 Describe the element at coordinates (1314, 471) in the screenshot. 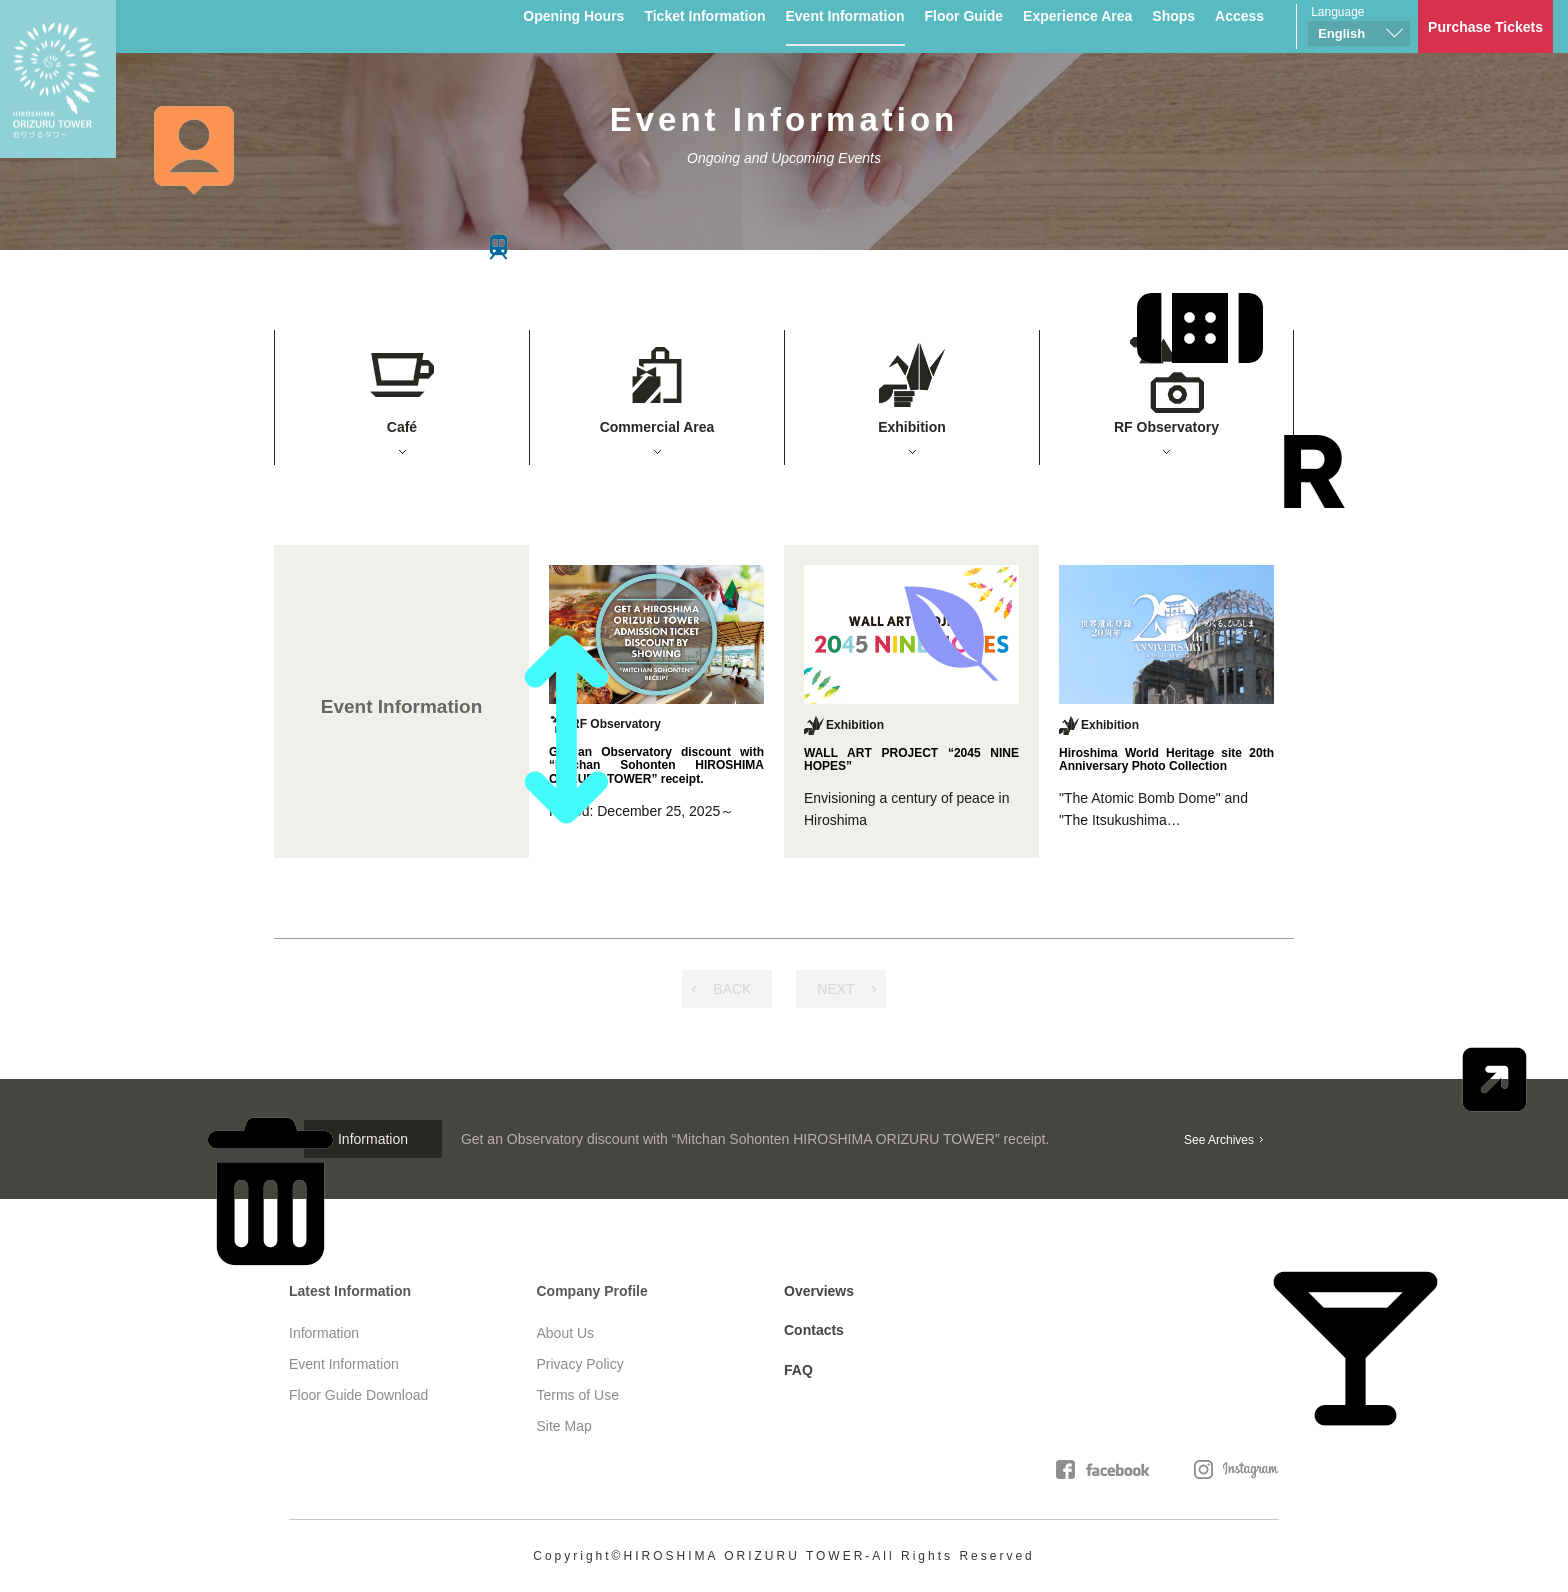

I see `resend email service logo` at that location.